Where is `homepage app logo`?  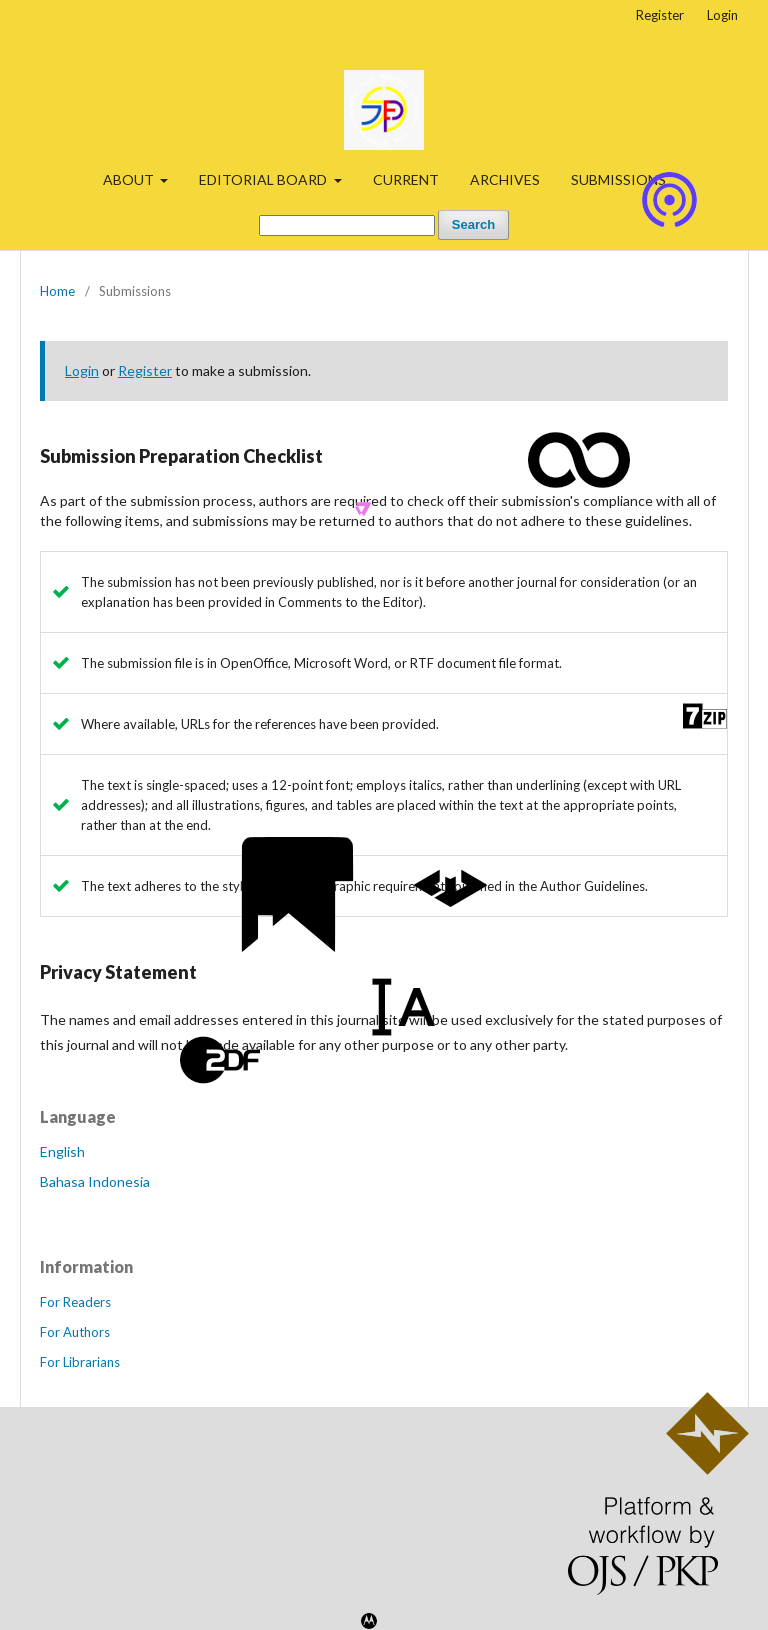
homepage app logo is located at coordinates (297, 894).